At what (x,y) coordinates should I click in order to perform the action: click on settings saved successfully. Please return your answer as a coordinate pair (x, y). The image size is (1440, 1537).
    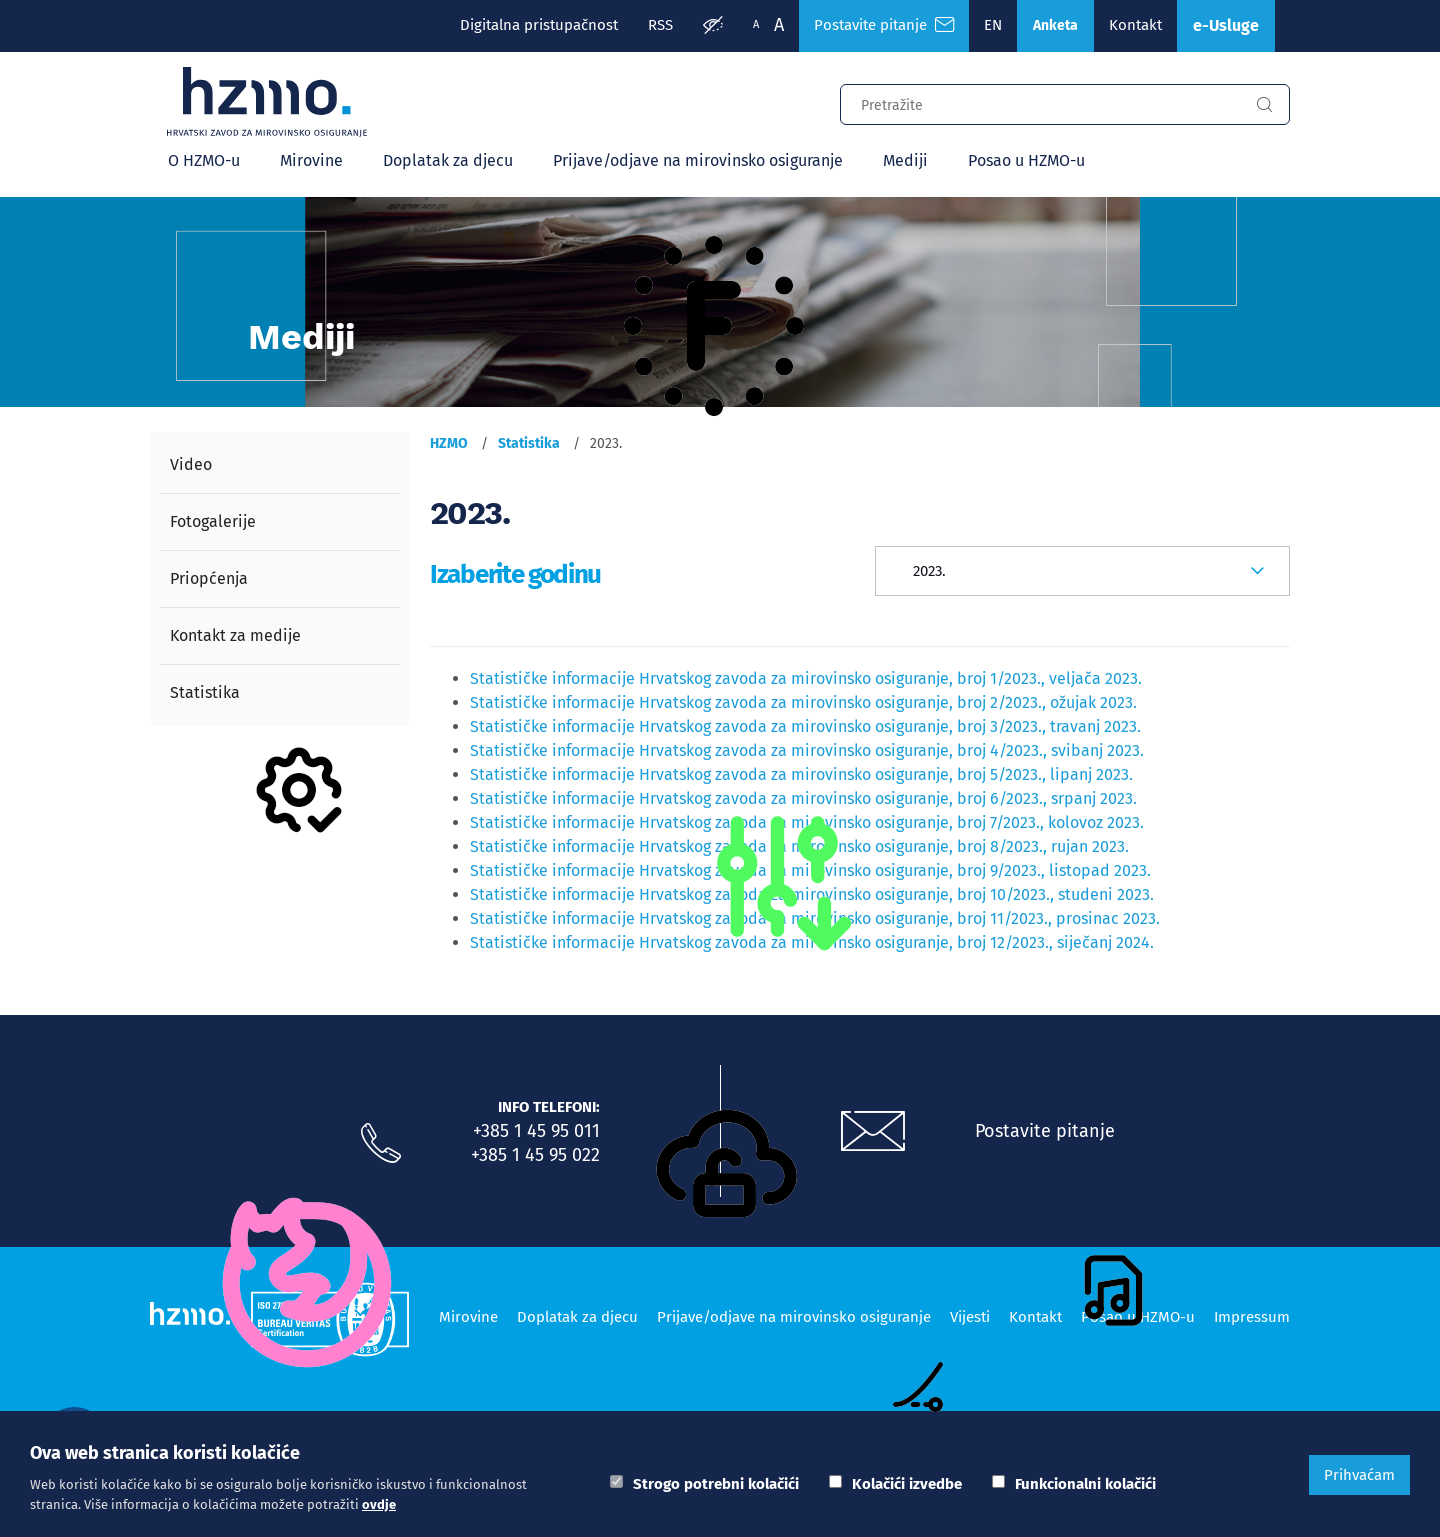
    Looking at the image, I should click on (299, 790).